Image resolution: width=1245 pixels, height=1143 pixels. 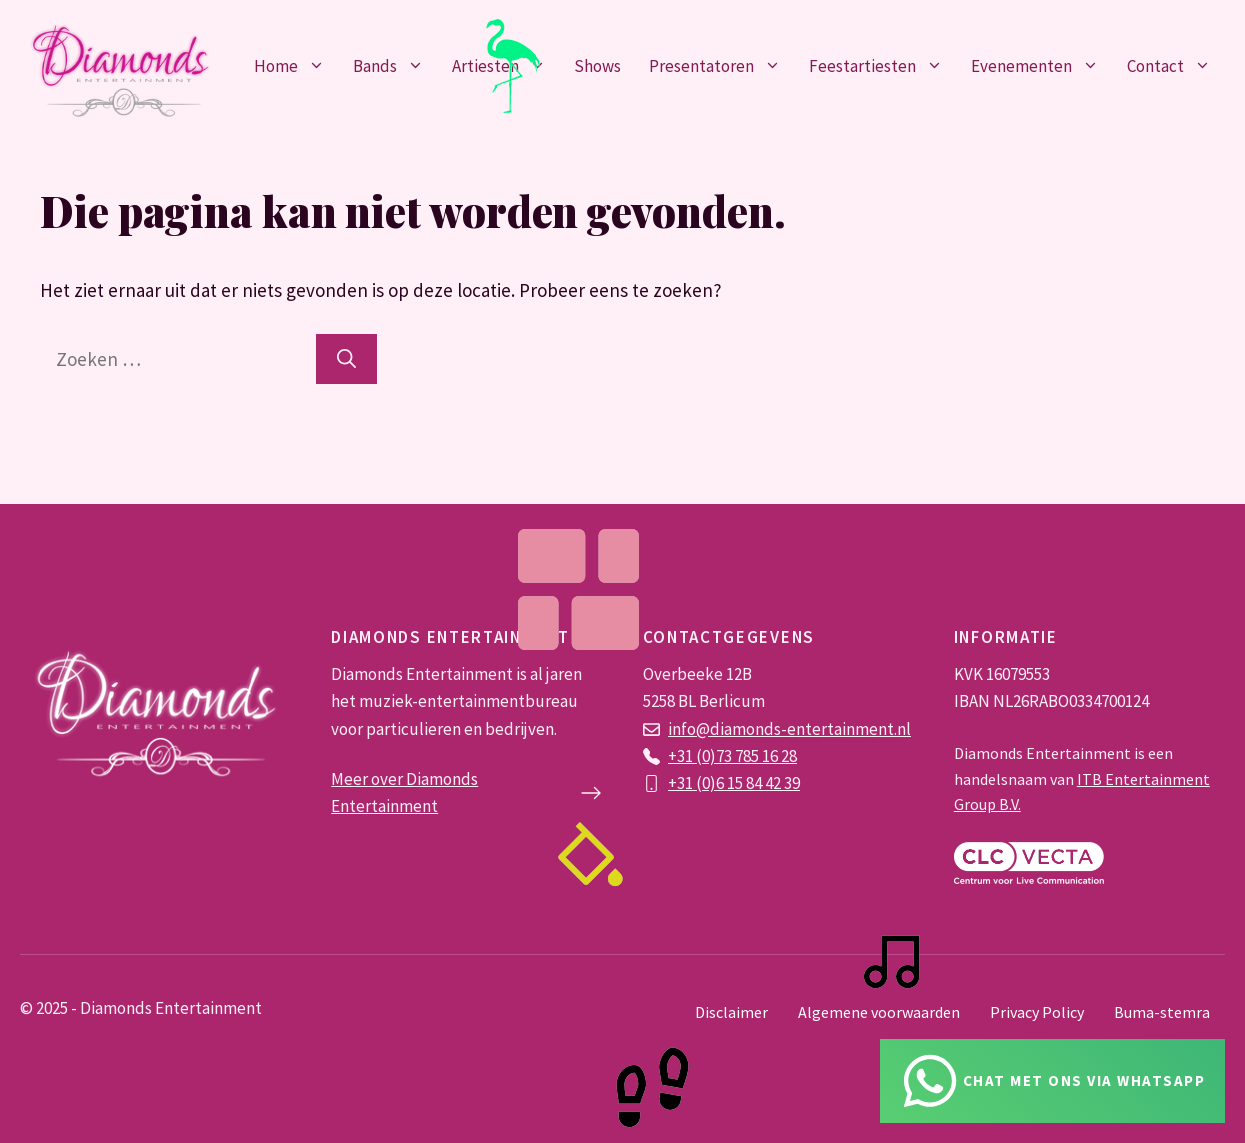 I want to click on view walking directions or pedestrian route, so click(x=650, y=1088).